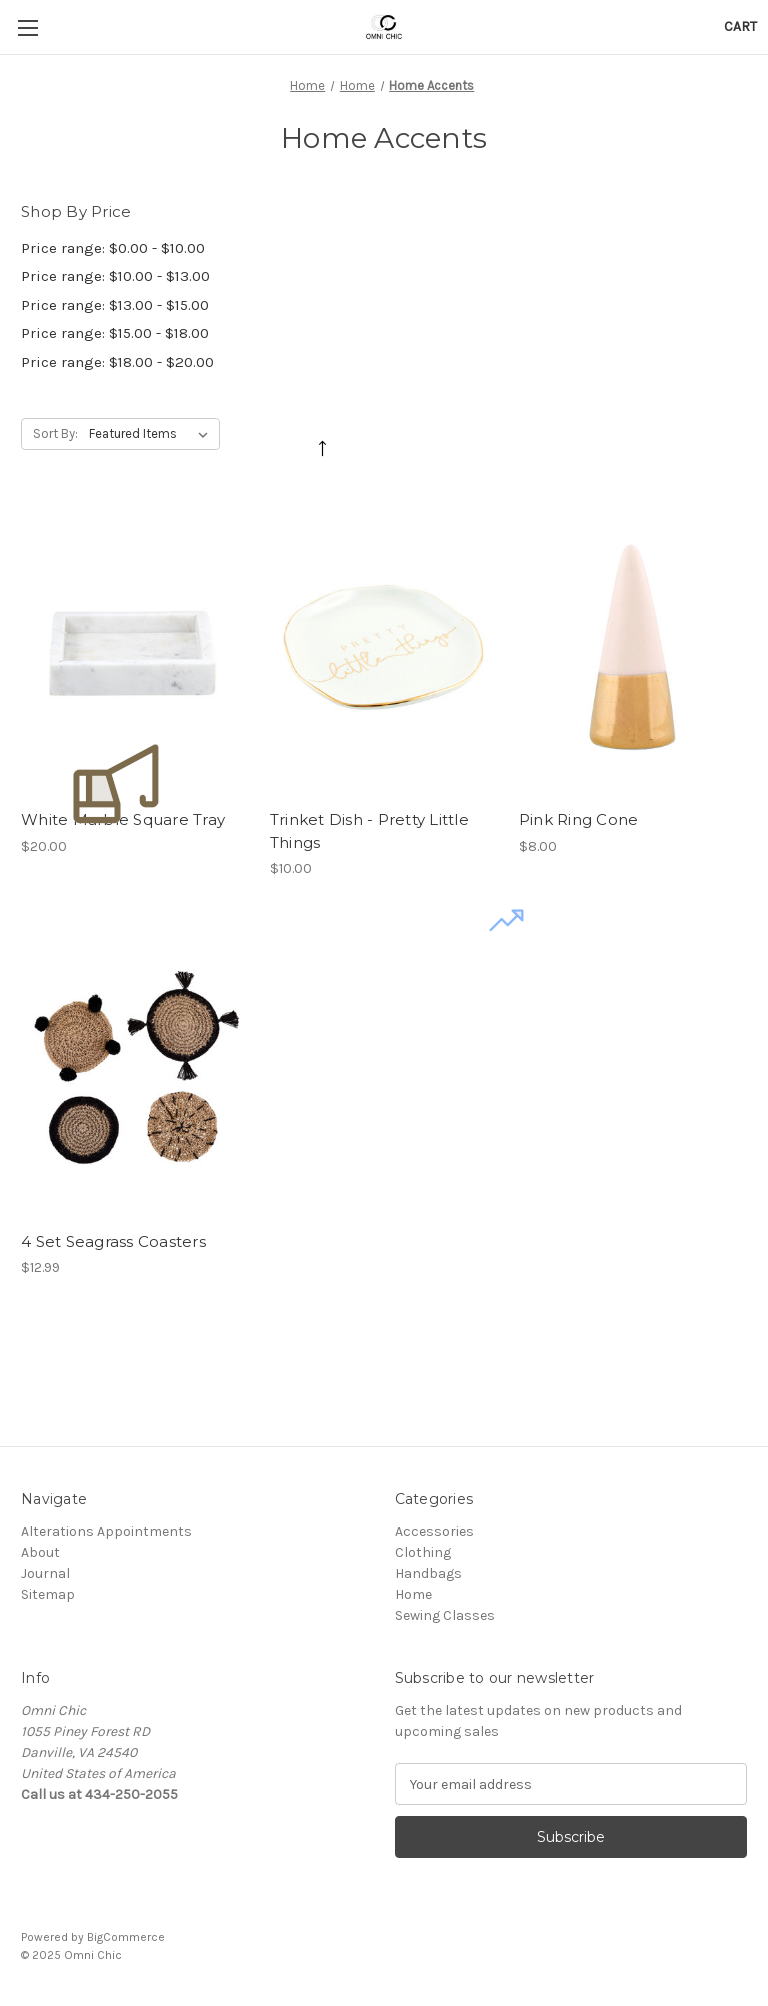 Image resolution: width=768 pixels, height=2006 pixels. I want to click on construction or building in progress, so click(117, 788).